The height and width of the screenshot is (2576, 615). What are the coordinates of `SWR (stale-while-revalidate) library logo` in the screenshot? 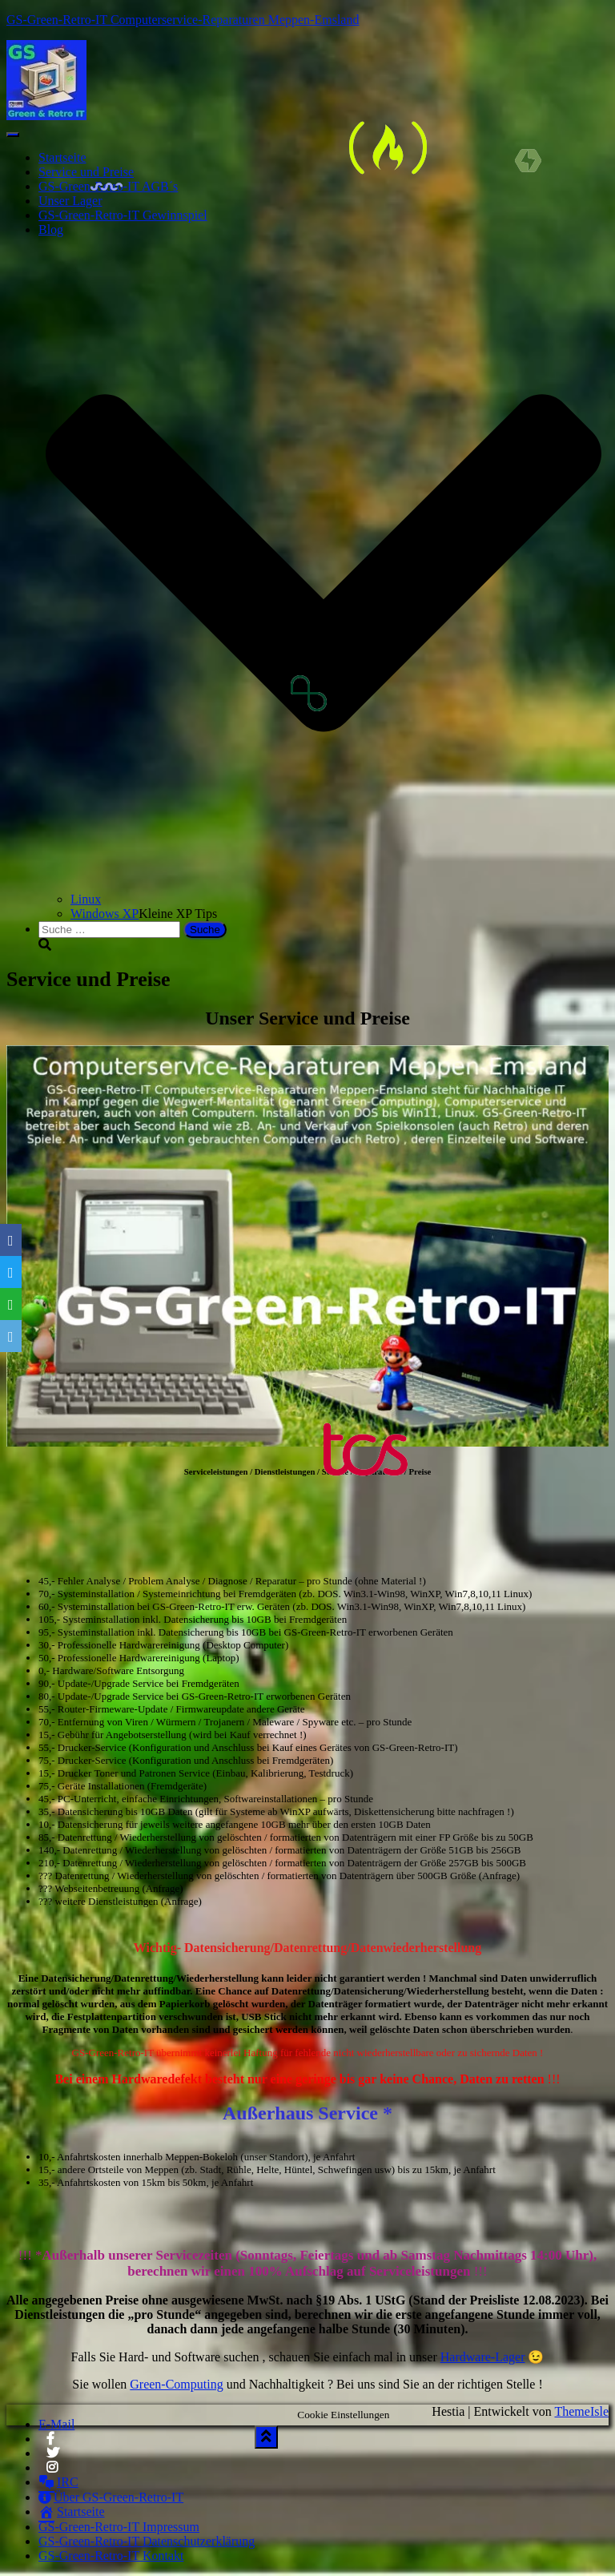 It's located at (107, 187).